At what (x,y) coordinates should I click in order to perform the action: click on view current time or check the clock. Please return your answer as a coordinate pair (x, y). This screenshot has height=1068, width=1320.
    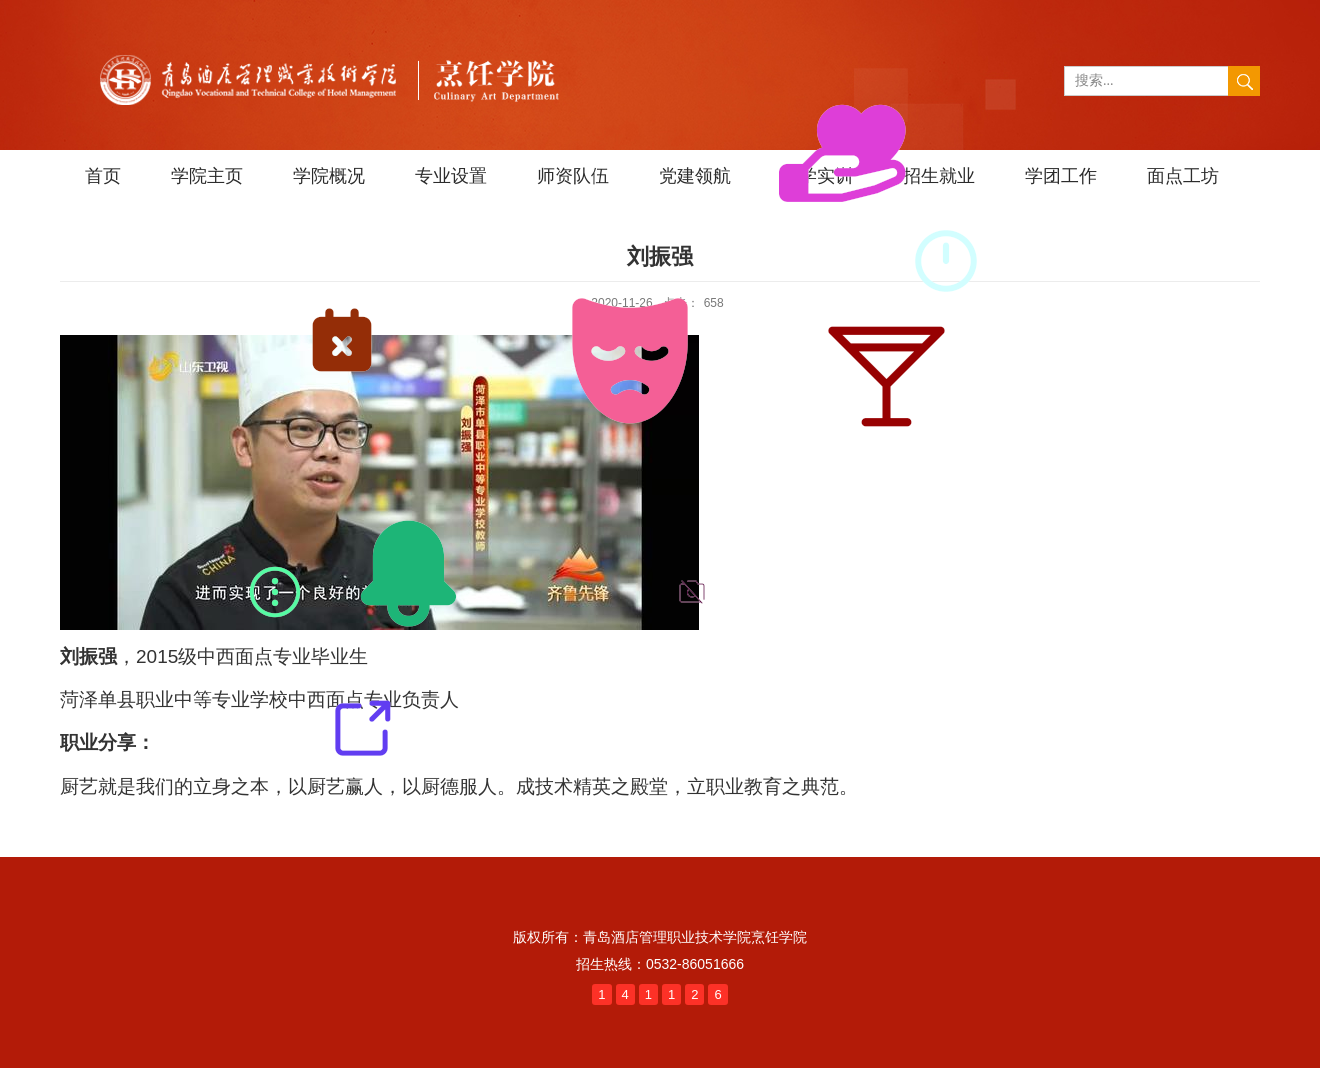
    Looking at the image, I should click on (946, 261).